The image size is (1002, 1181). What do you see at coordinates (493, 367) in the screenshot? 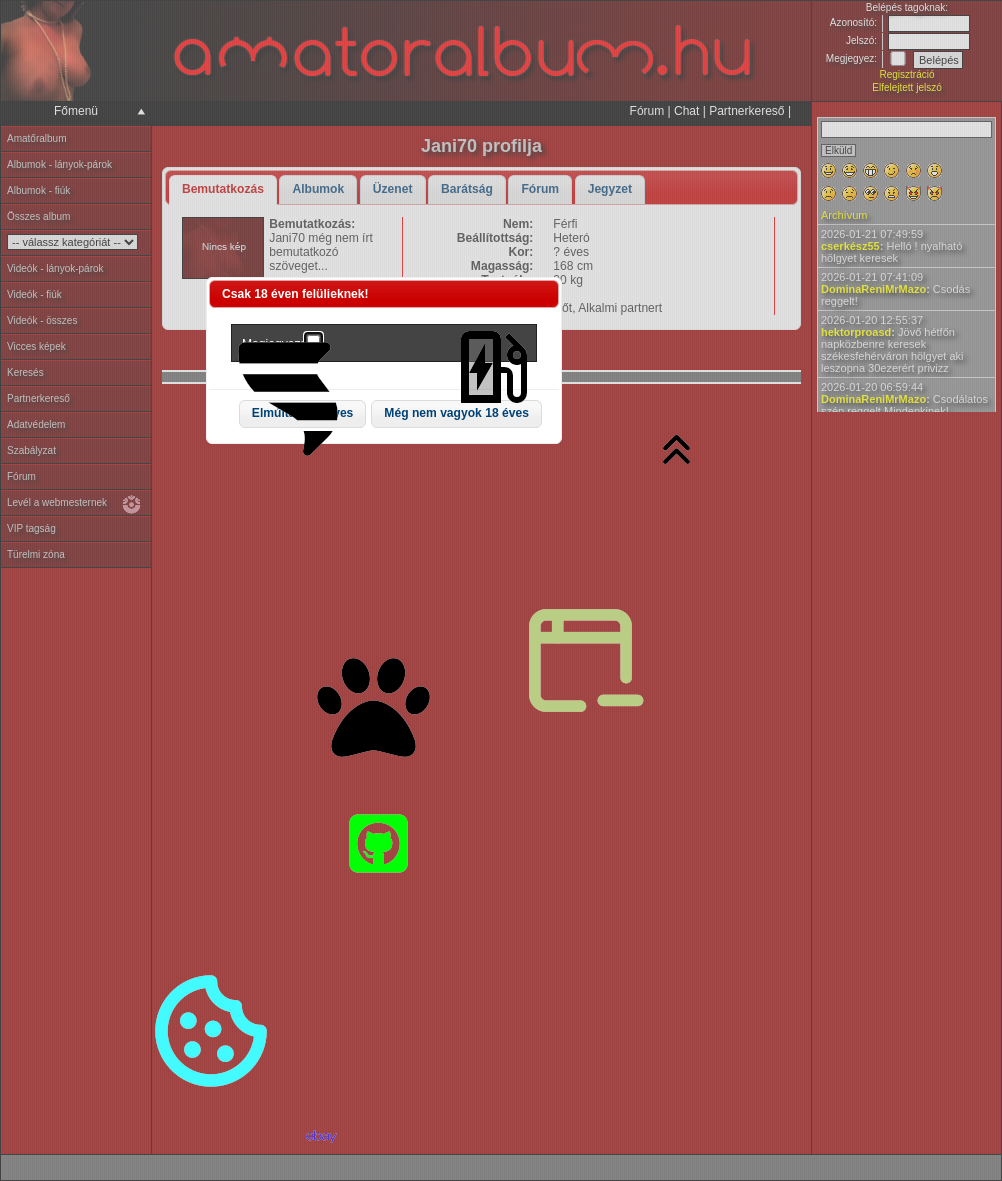
I see `find nearby electric vehicle charging stations` at bounding box center [493, 367].